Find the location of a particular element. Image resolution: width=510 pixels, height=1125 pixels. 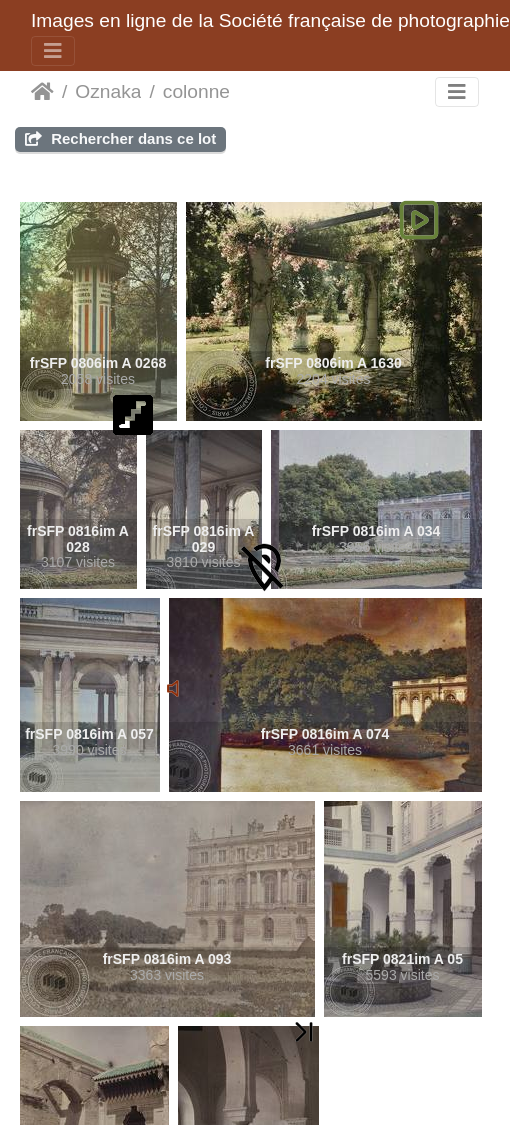

indicates stairs or stairway access is located at coordinates (133, 415).